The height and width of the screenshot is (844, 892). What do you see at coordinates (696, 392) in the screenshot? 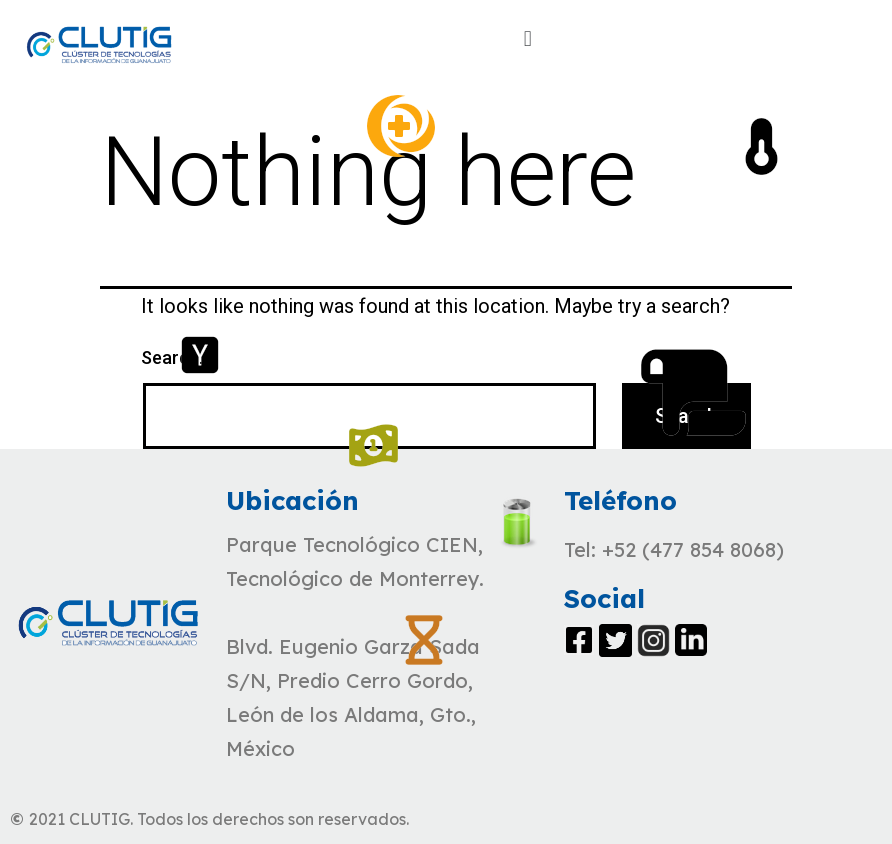
I see `view terms and conditions or legal document` at bounding box center [696, 392].